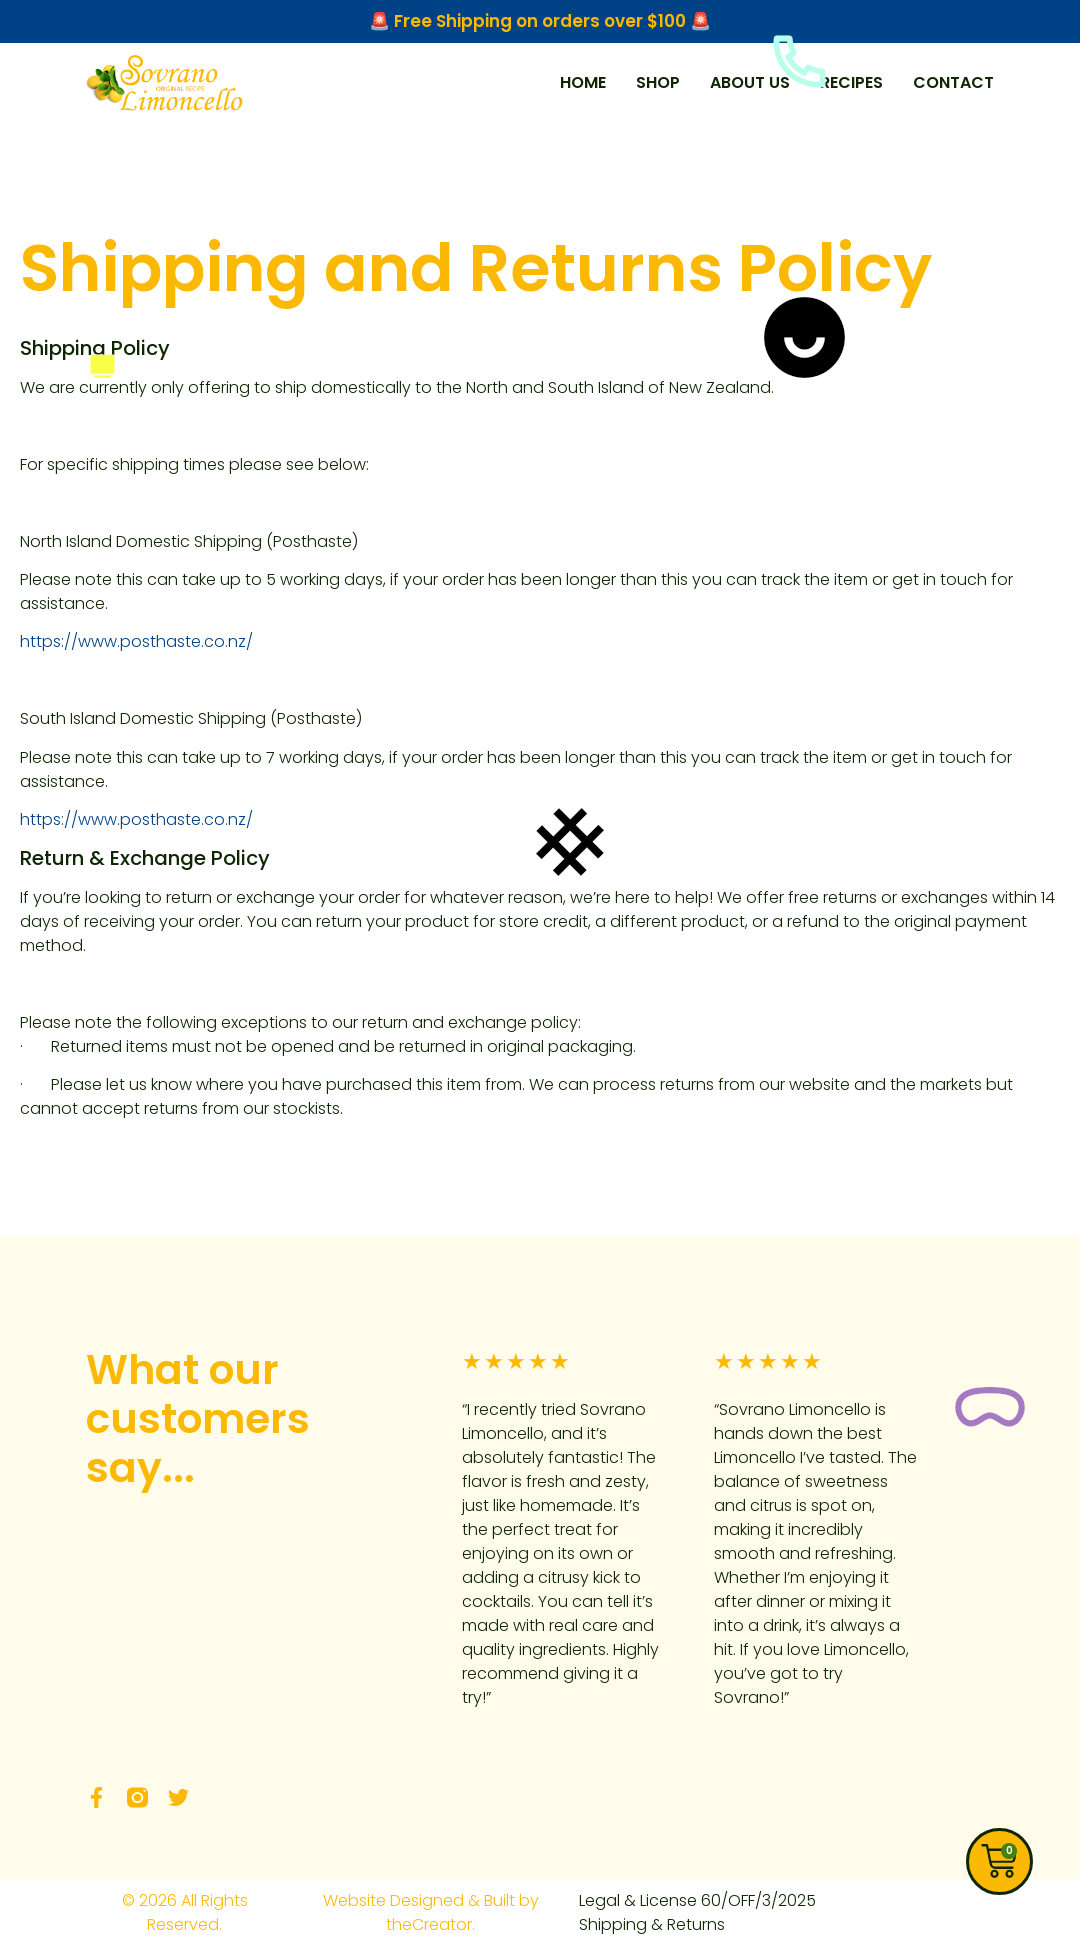 Image resolution: width=1080 pixels, height=1945 pixels. What do you see at coordinates (990, 1406) in the screenshot?
I see `access virtual reality or immersive mode` at bounding box center [990, 1406].